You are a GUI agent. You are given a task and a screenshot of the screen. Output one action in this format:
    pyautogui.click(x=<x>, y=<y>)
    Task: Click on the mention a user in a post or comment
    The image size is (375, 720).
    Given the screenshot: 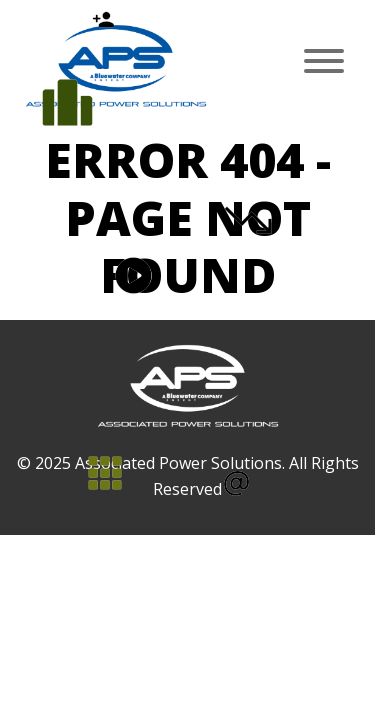 What is the action you would take?
    pyautogui.click(x=236, y=483)
    